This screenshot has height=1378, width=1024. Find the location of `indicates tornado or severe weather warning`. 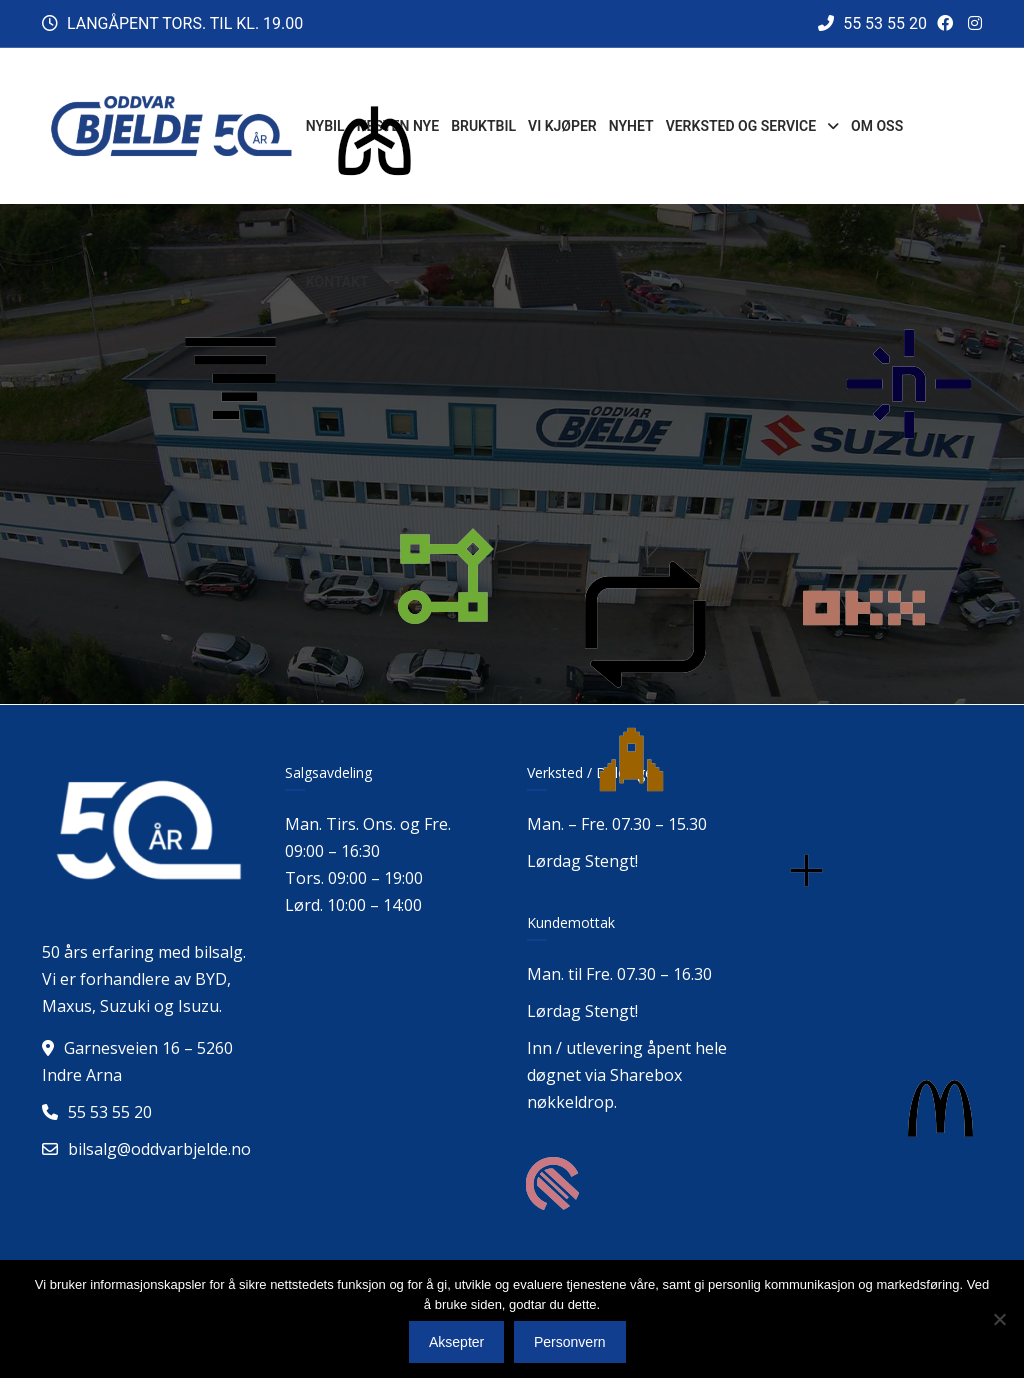

indicates tornado or severe weather warning is located at coordinates (230, 378).